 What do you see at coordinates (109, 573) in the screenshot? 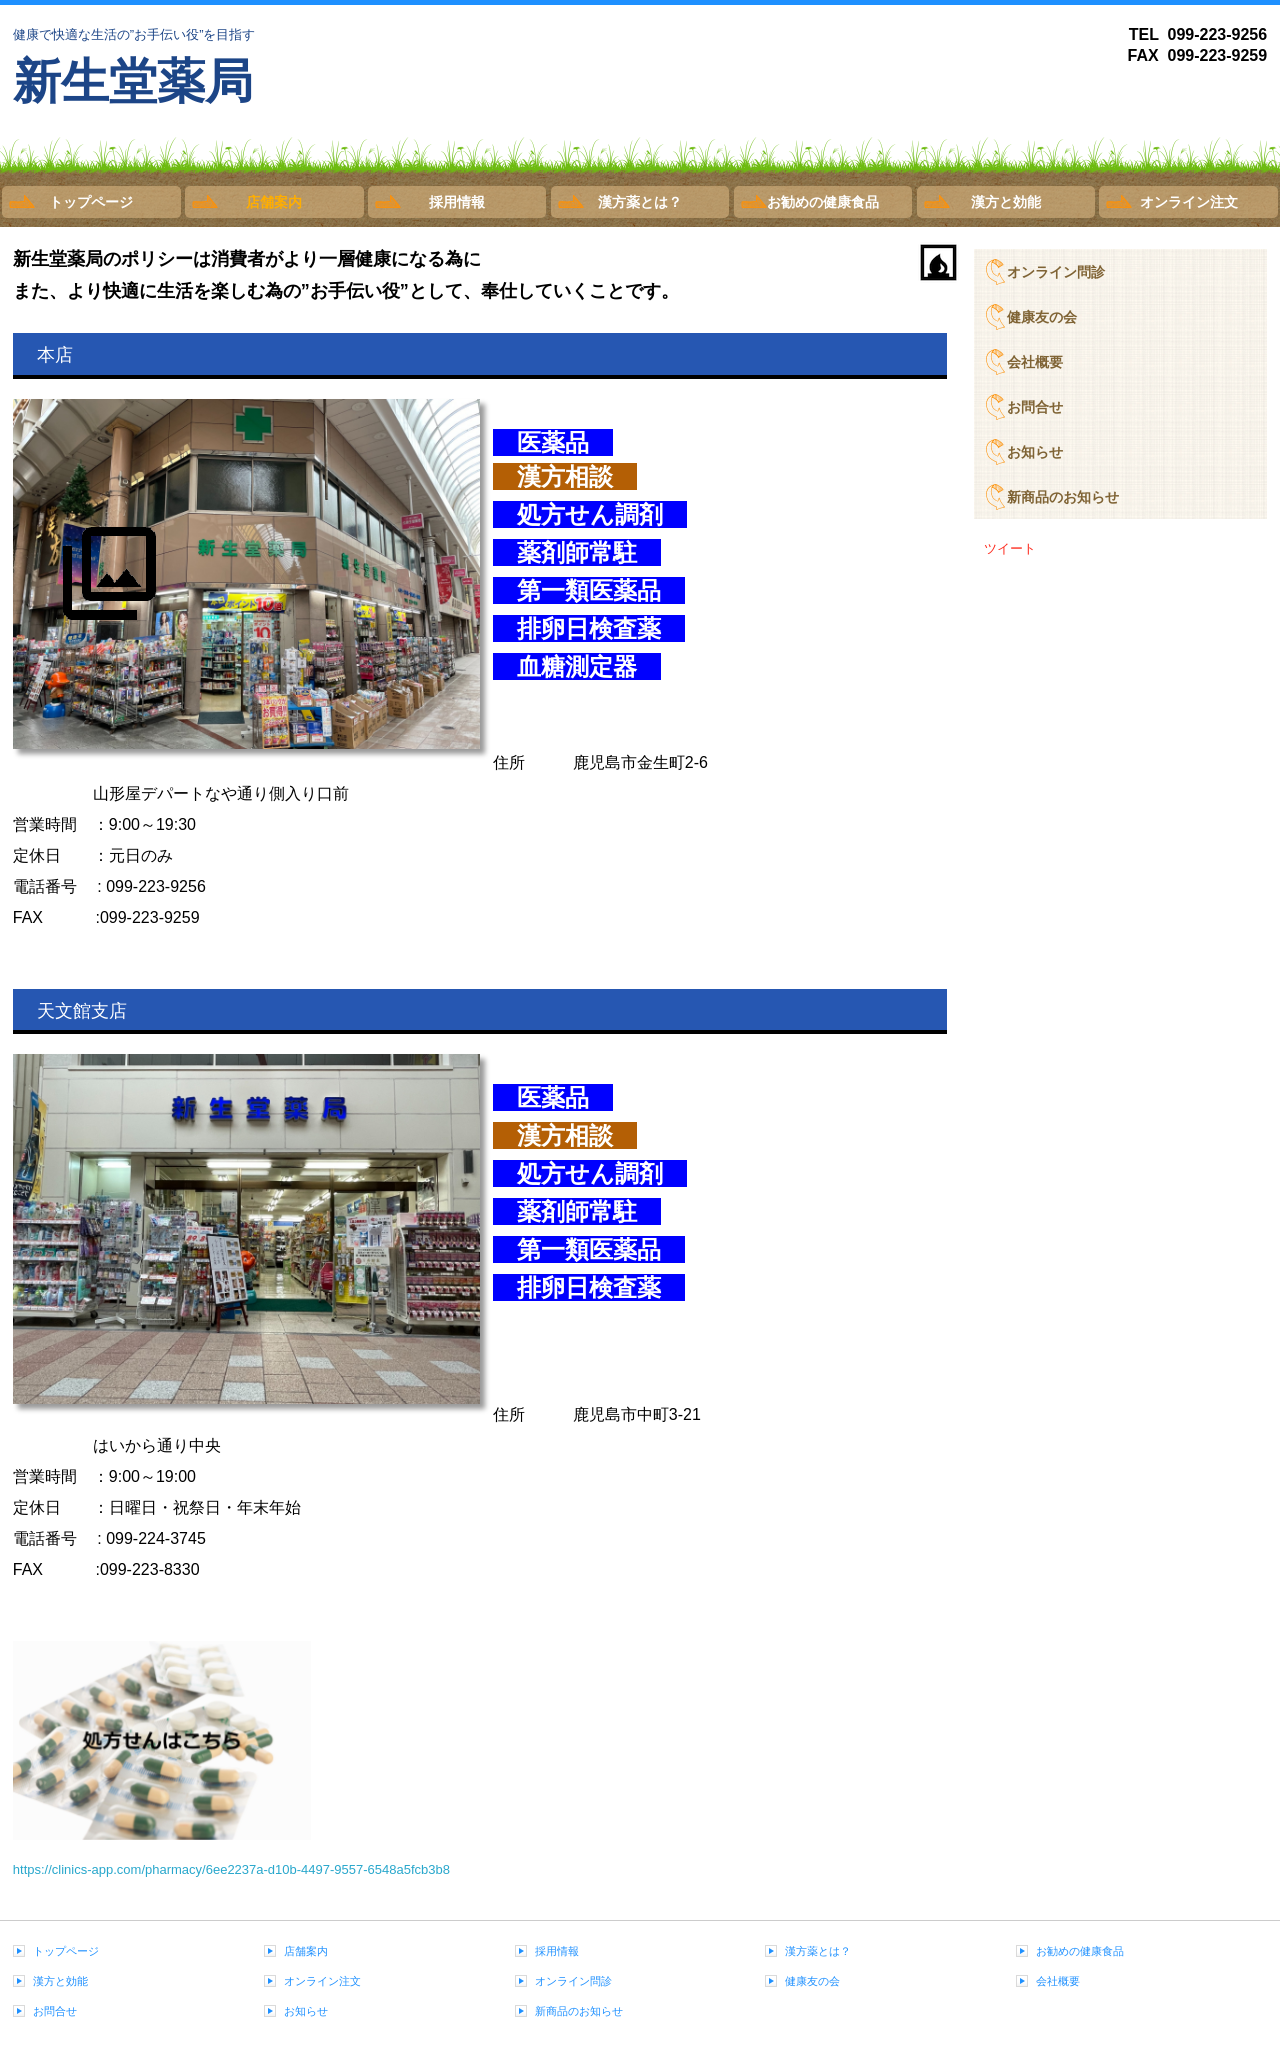
I see `access your photo library` at bounding box center [109, 573].